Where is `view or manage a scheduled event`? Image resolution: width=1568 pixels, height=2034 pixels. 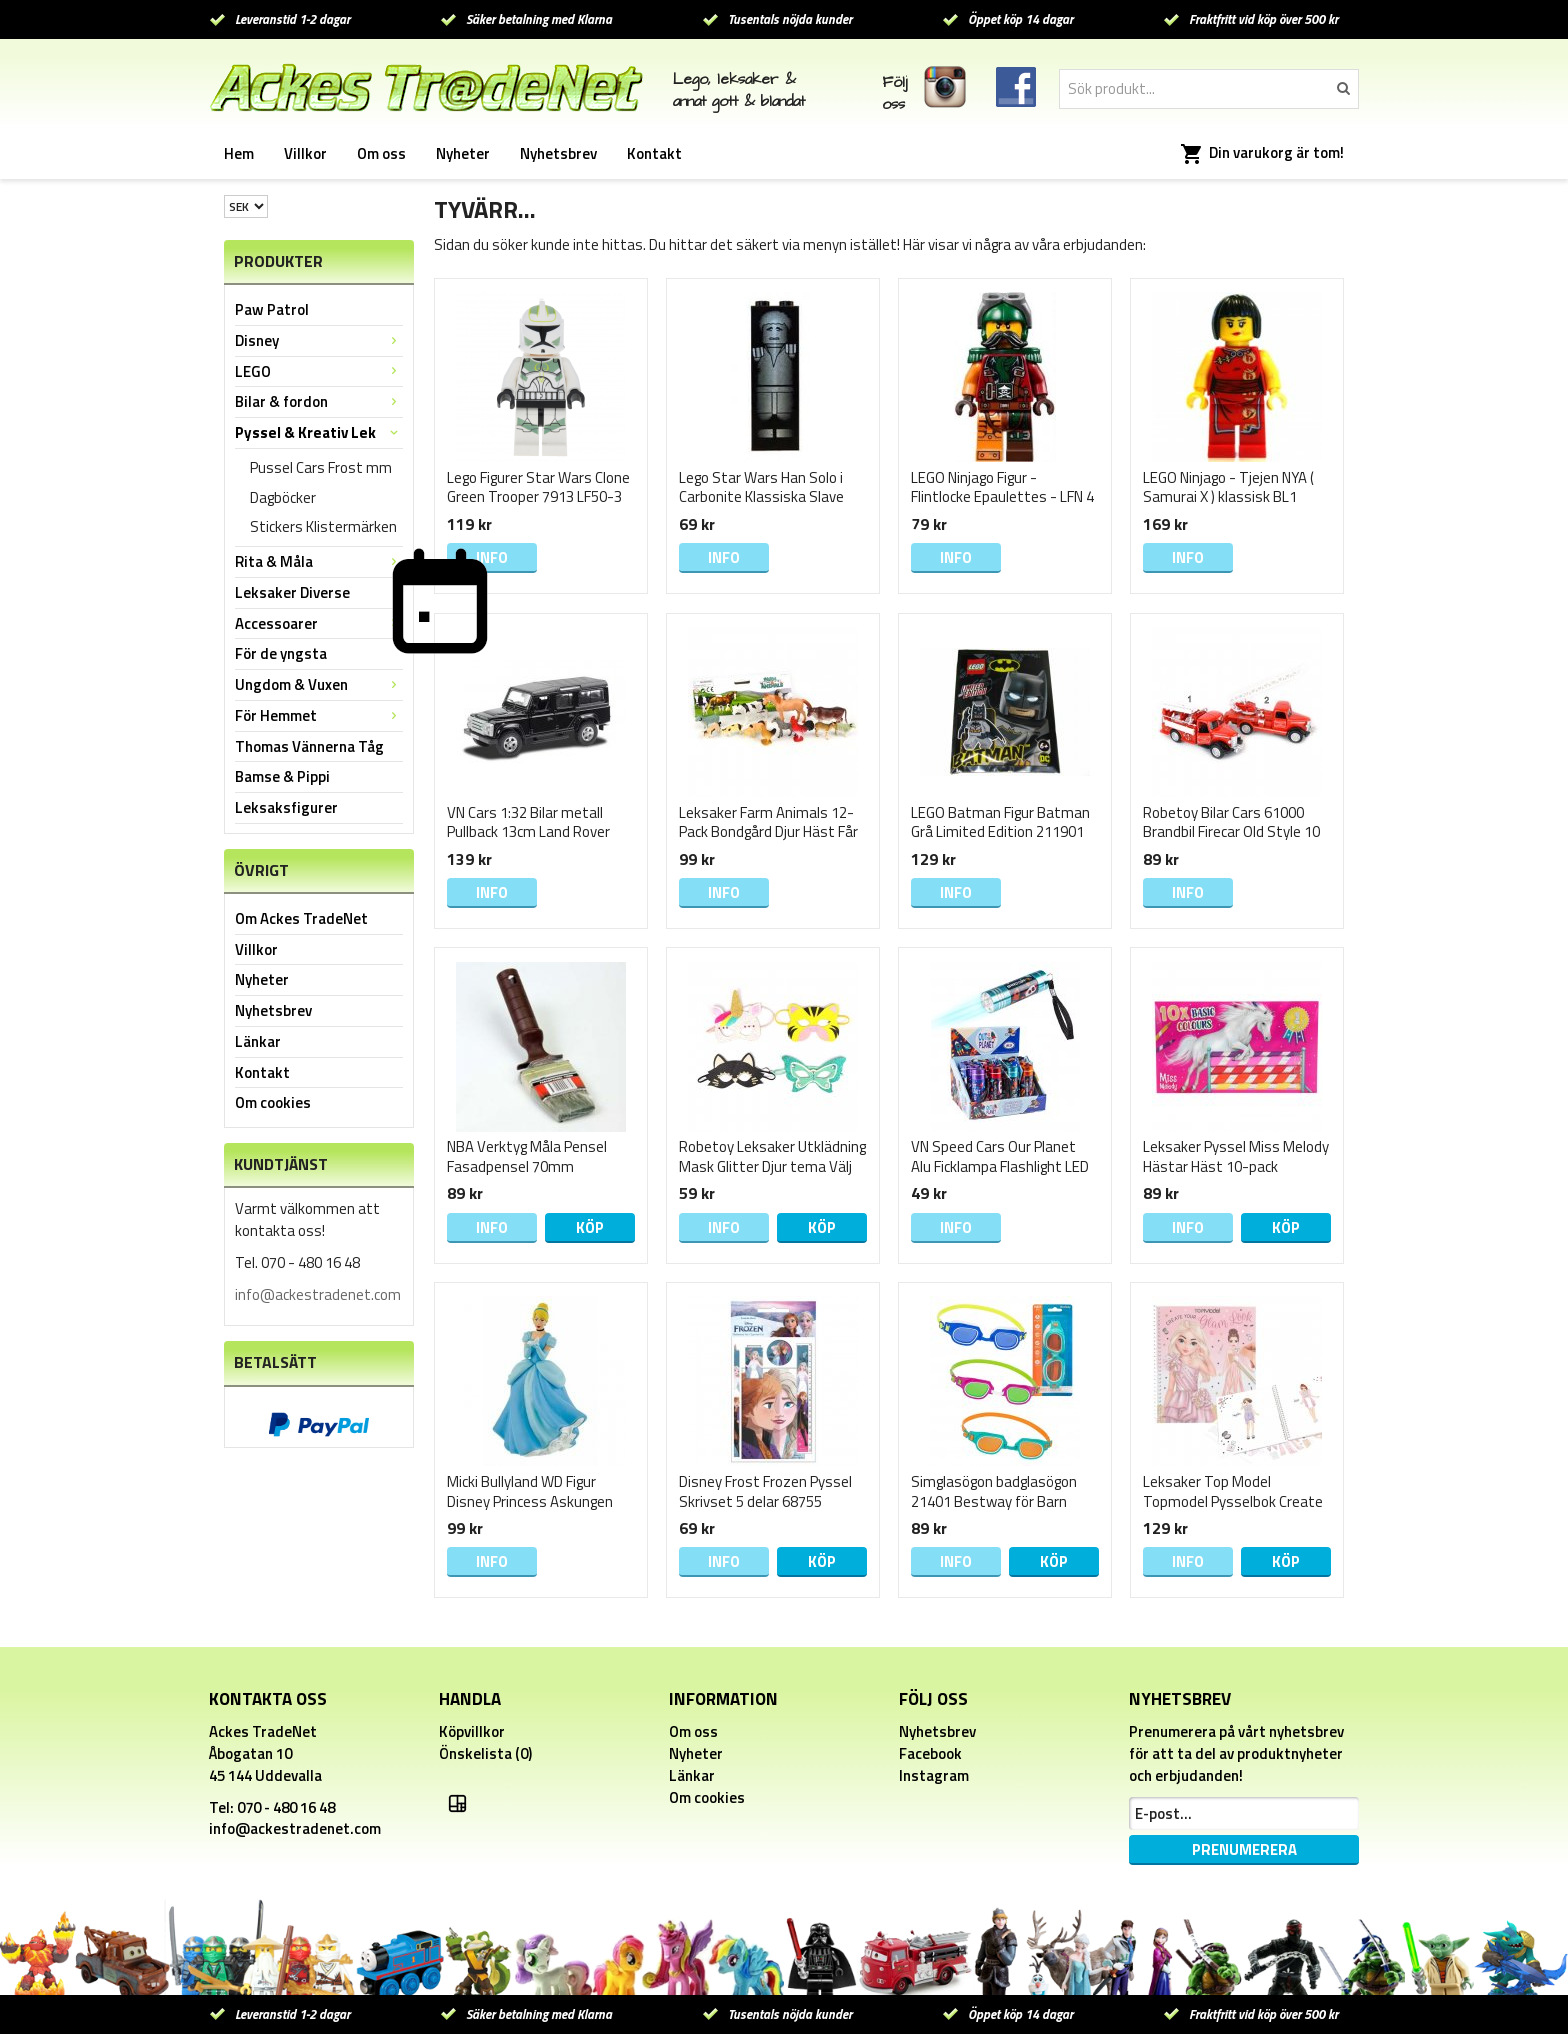
view or manage a scheduled event is located at coordinates (440, 601).